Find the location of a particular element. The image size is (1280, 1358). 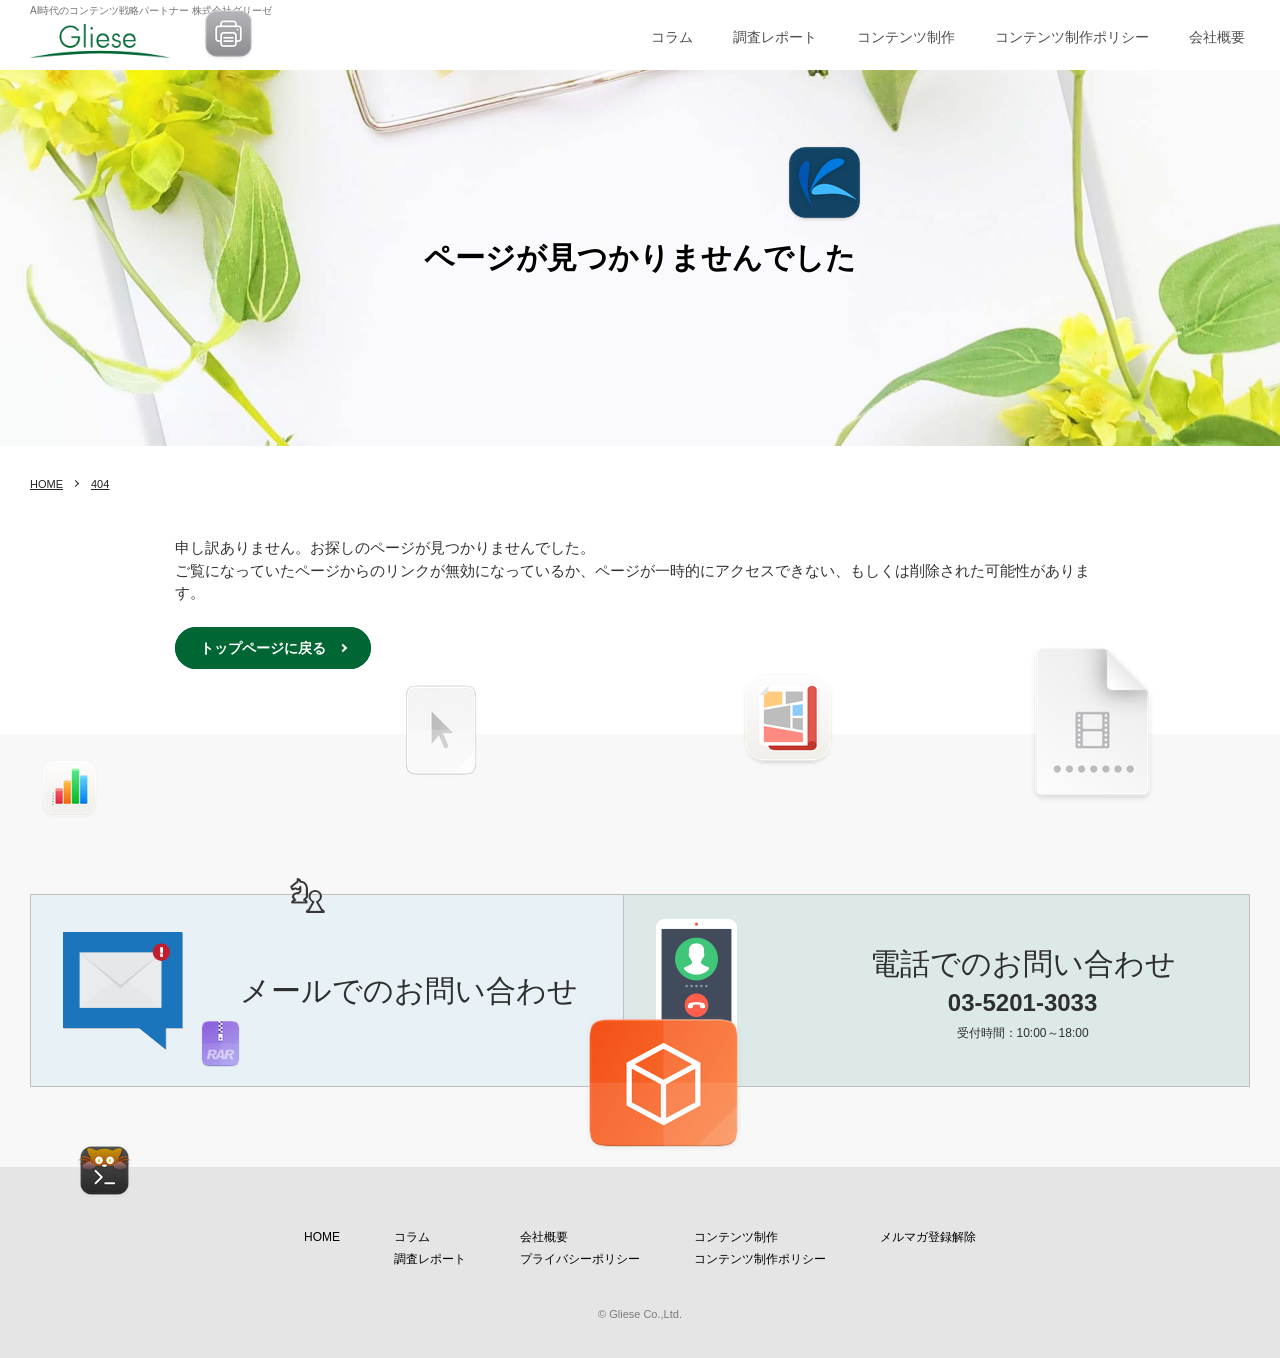

access printer settings and preferences is located at coordinates (228, 34).